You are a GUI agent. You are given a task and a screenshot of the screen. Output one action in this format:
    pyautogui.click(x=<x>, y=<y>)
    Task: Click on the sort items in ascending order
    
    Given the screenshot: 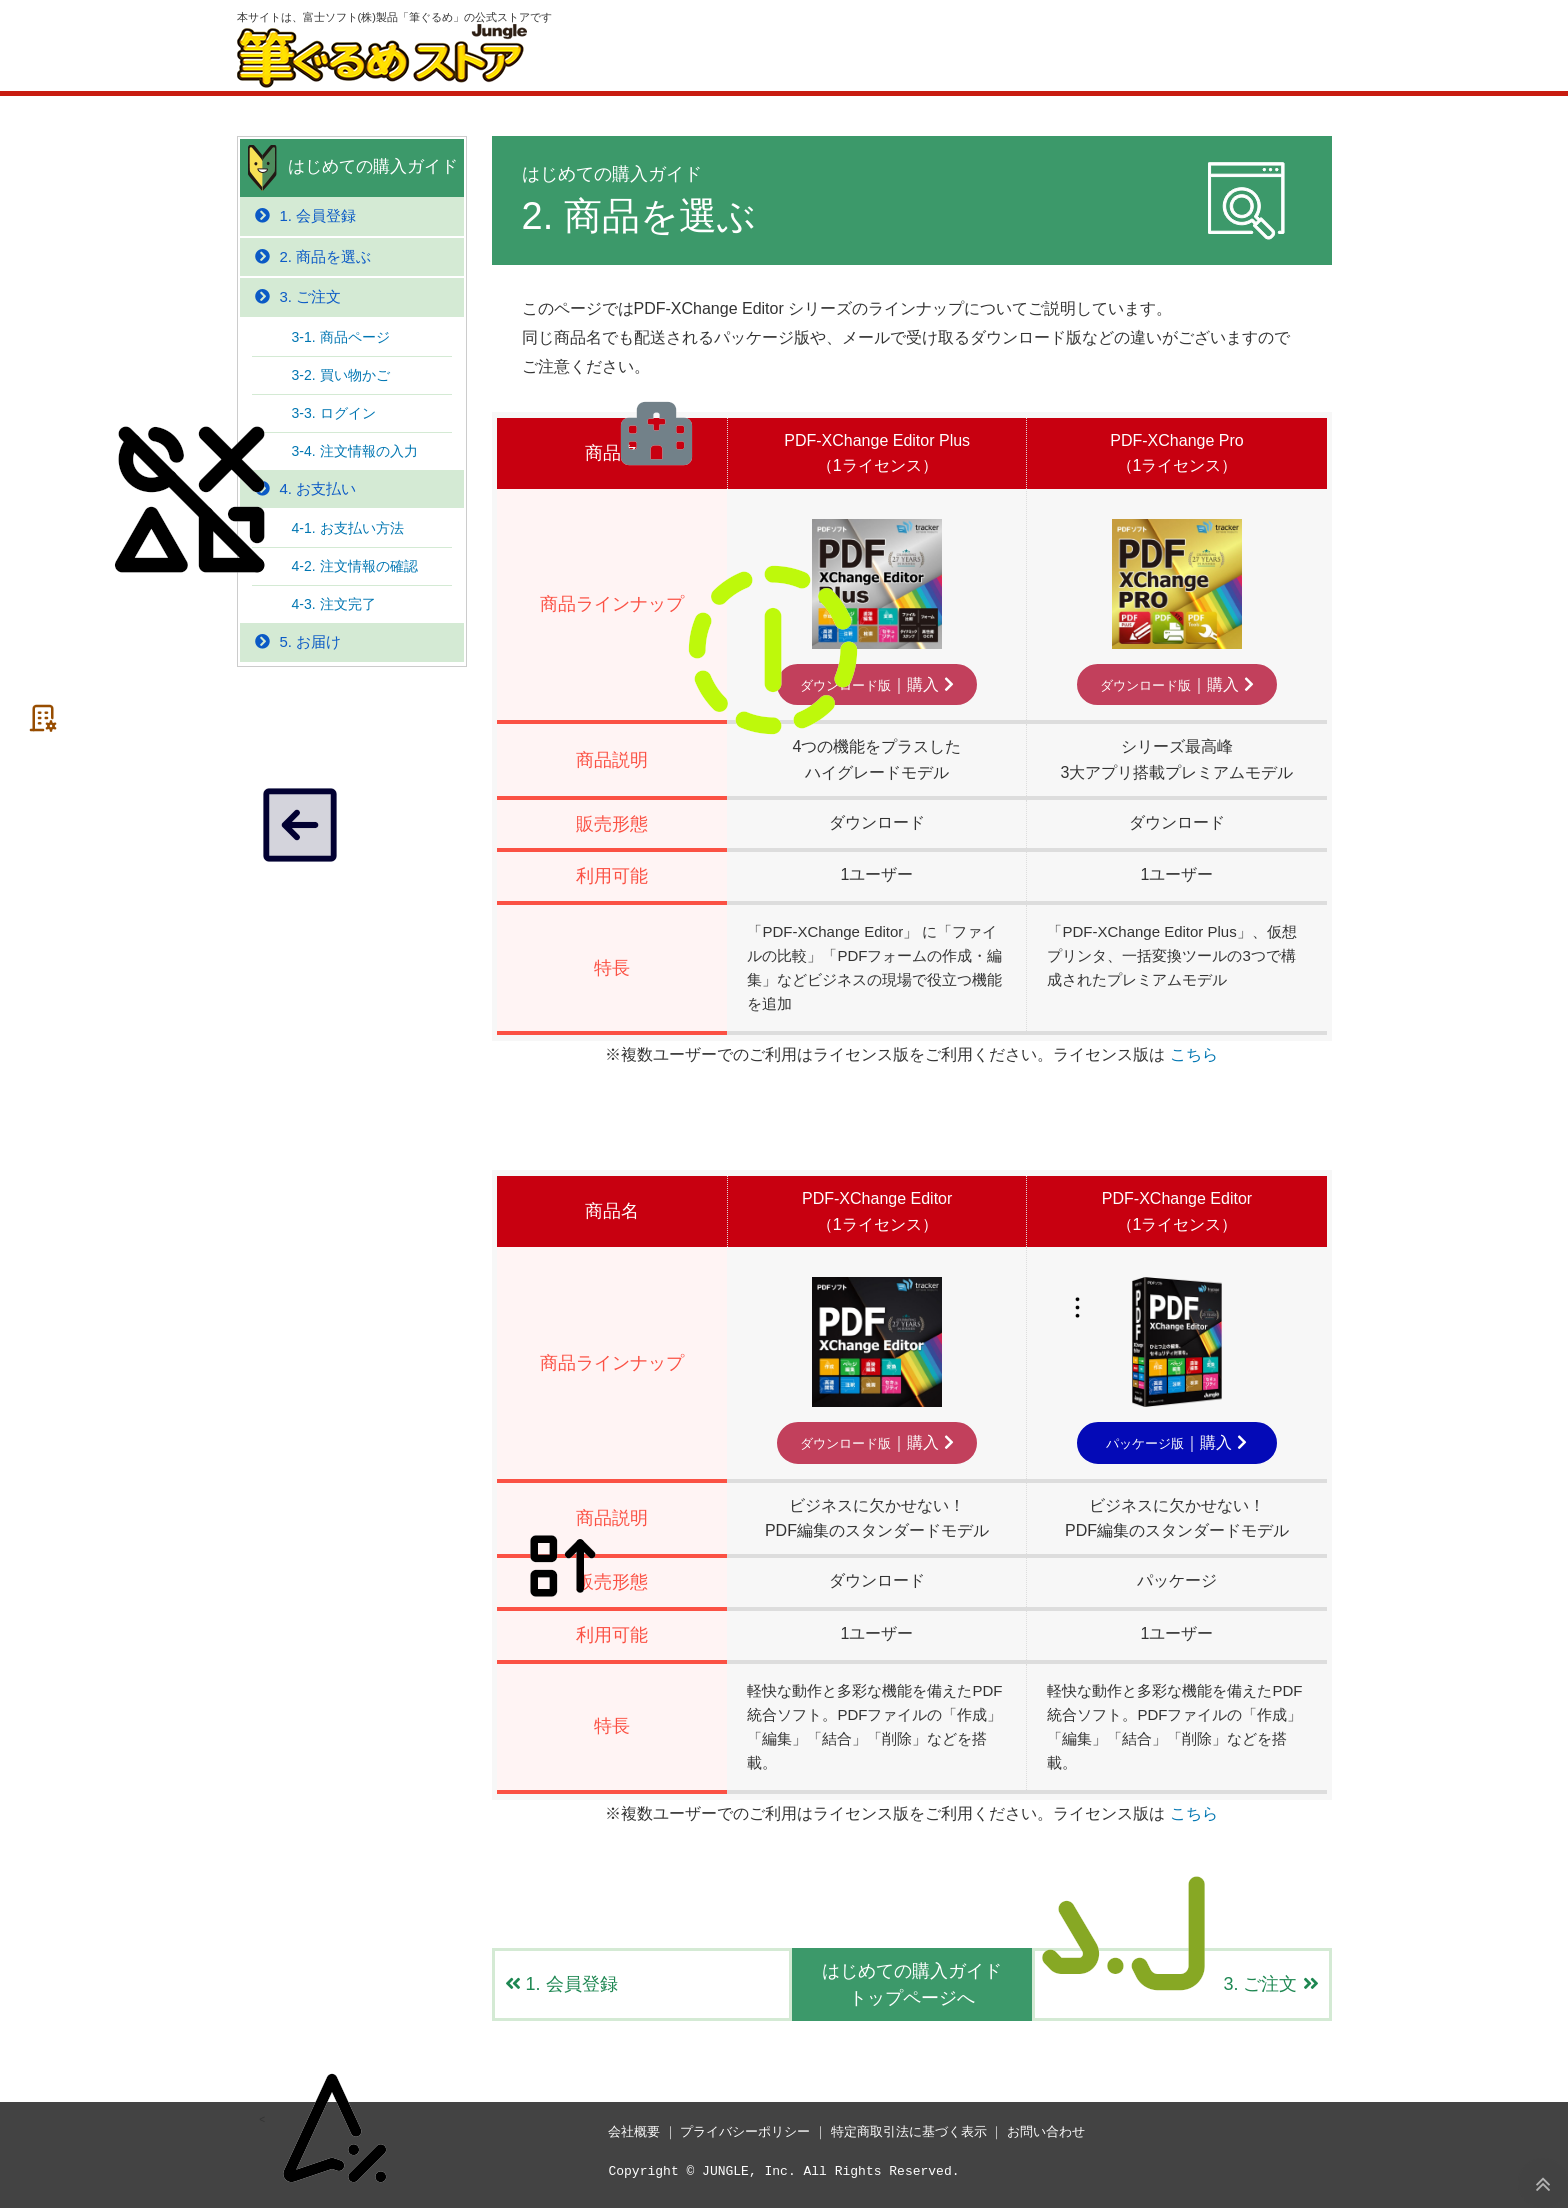 What is the action you would take?
    pyautogui.click(x=561, y=1566)
    